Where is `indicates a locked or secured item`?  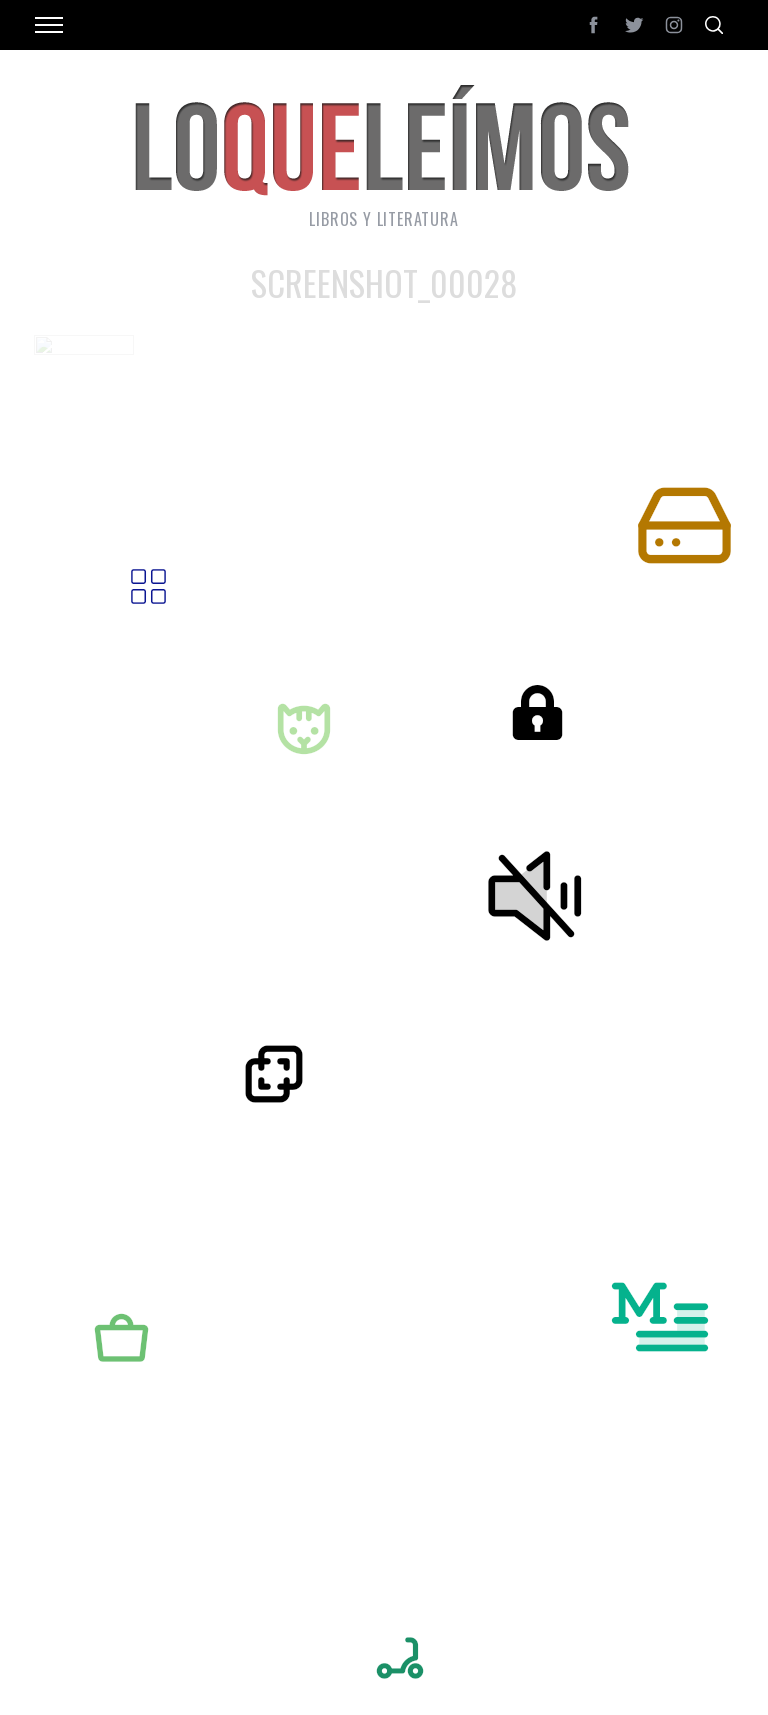
indicates a locked or secured item is located at coordinates (537, 712).